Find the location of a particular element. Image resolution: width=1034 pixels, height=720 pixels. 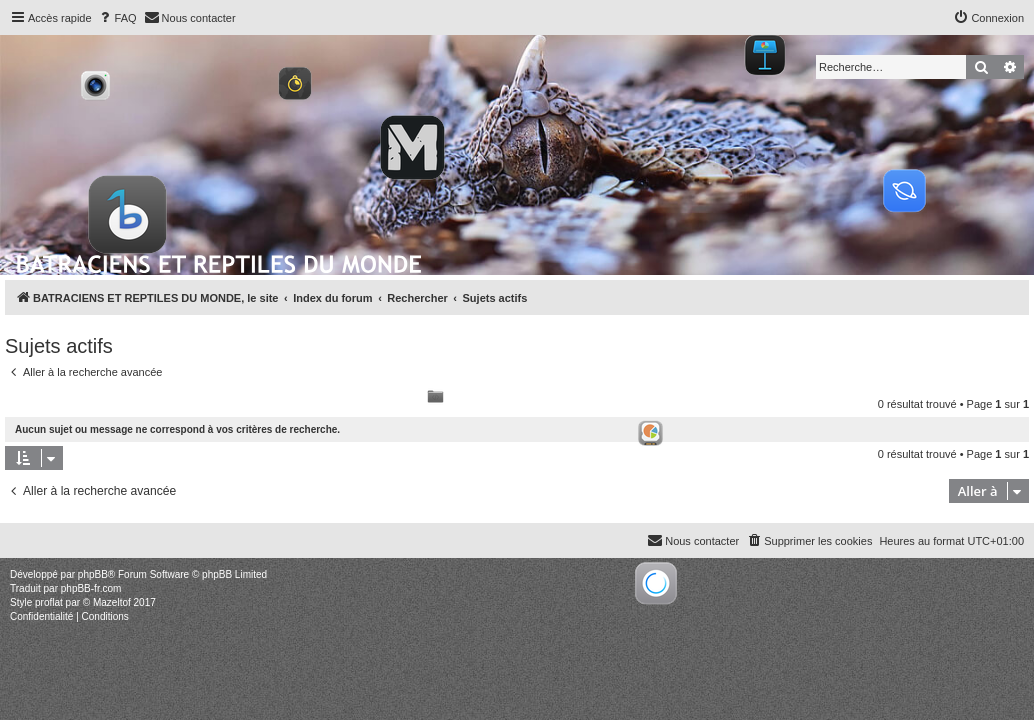

manage cookie preferences in your browser is located at coordinates (295, 84).